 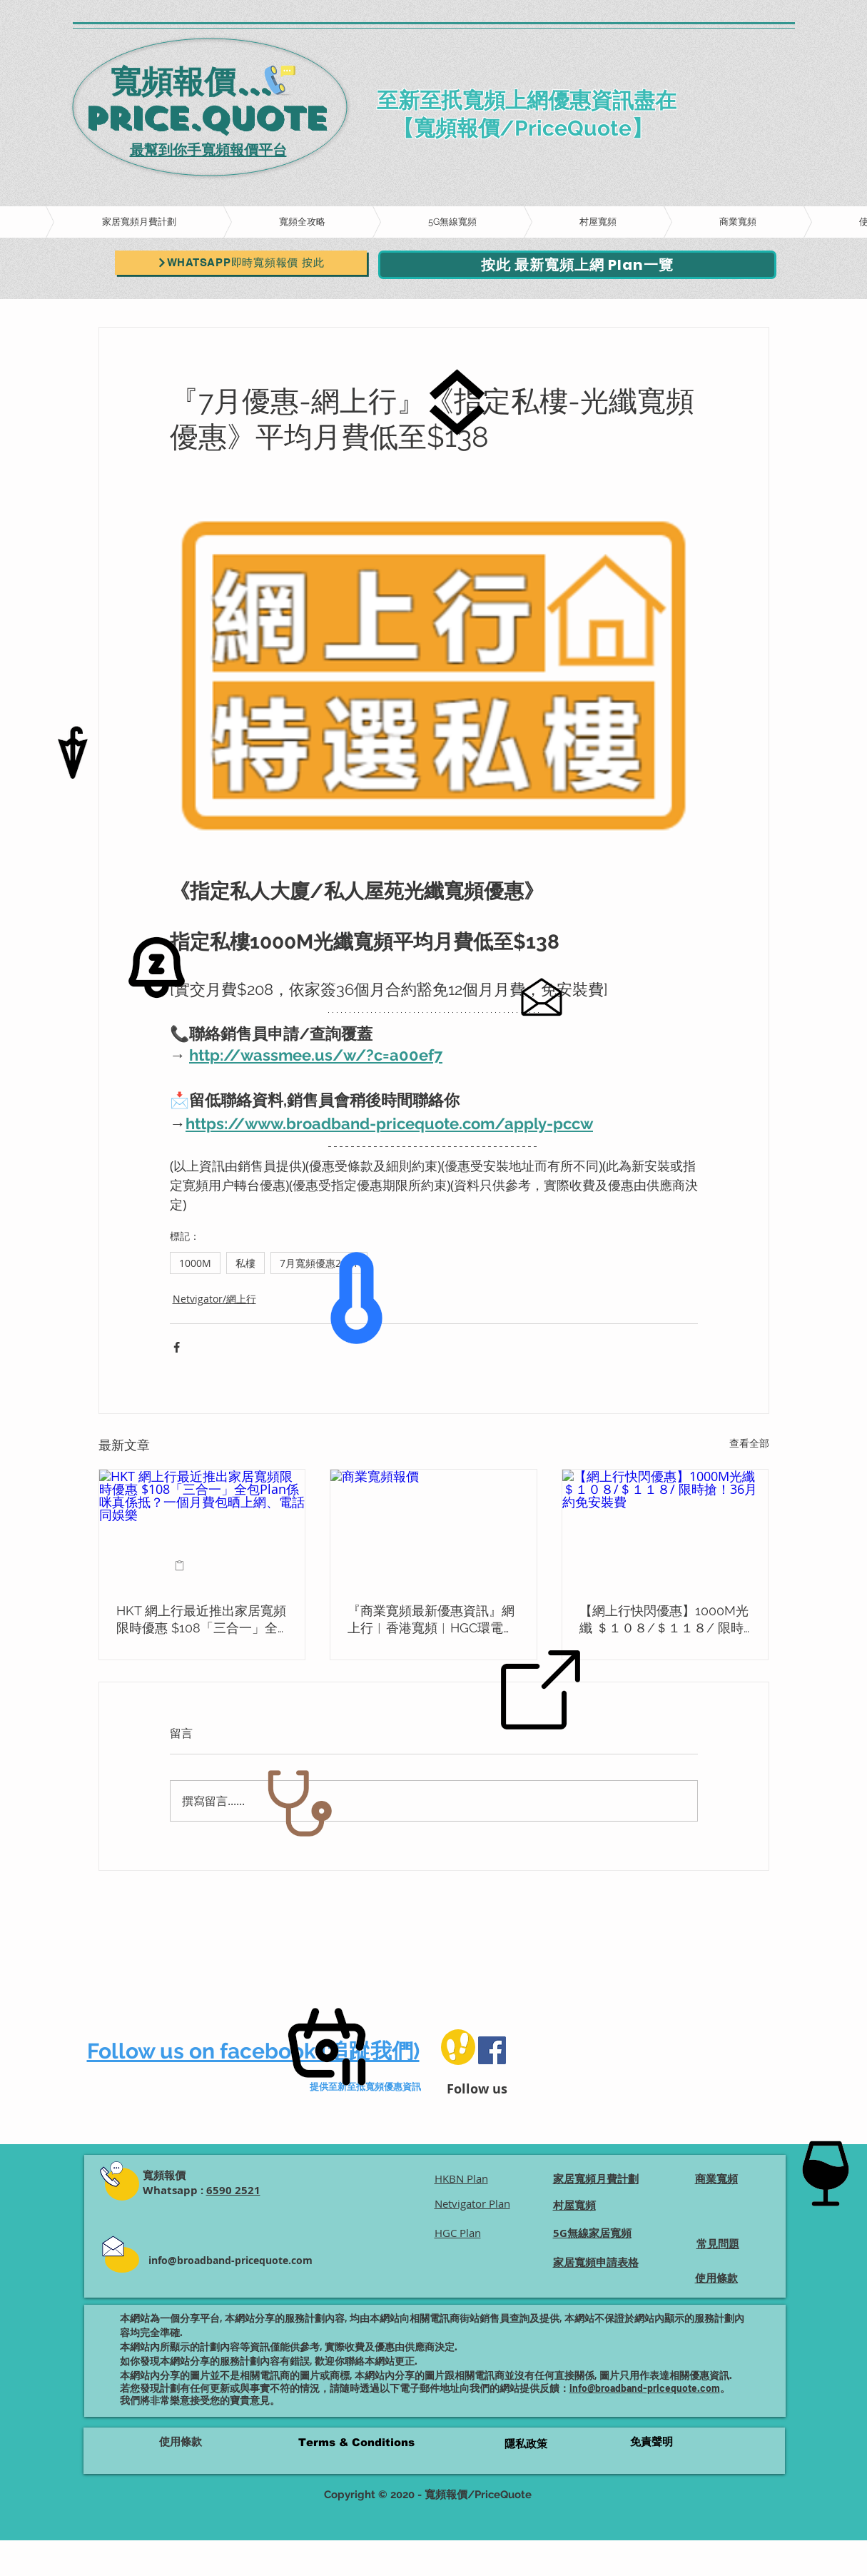 What do you see at coordinates (542, 999) in the screenshot?
I see `view an opened or read email` at bounding box center [542, 999].